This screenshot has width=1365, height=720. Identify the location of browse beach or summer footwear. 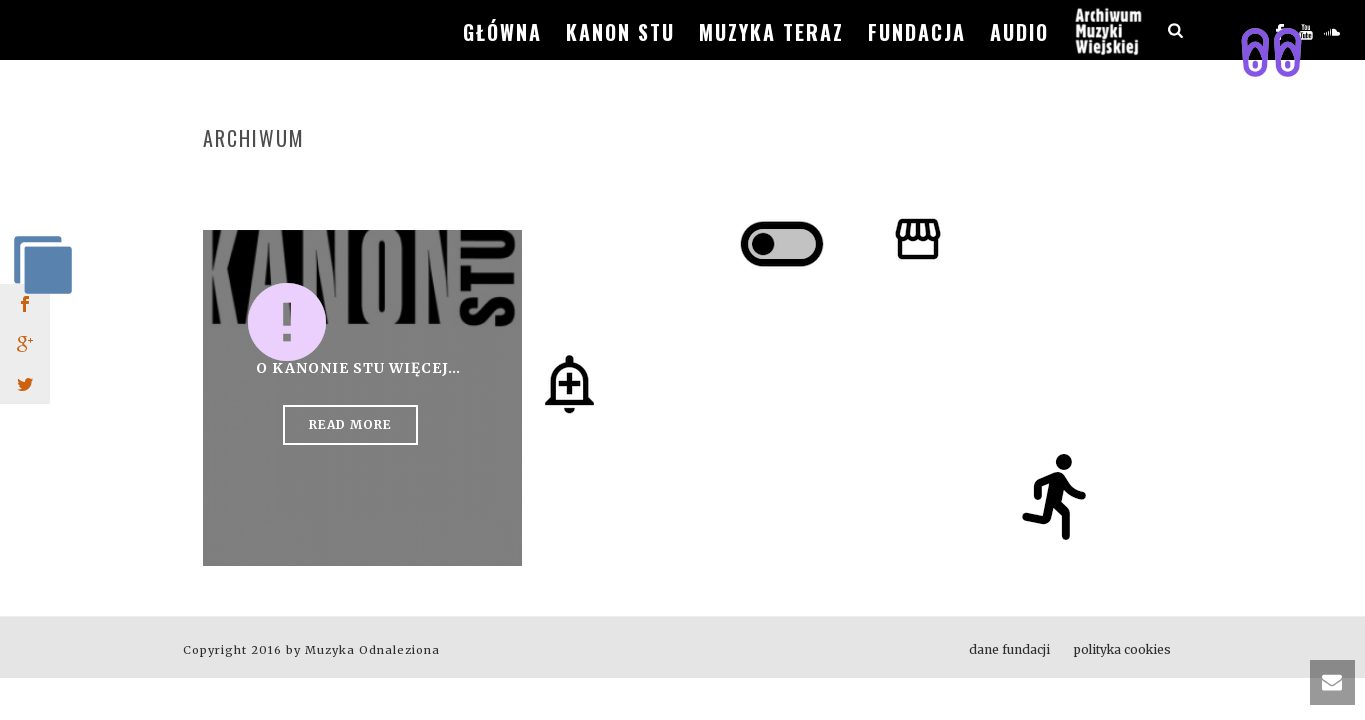
(1271, 52).